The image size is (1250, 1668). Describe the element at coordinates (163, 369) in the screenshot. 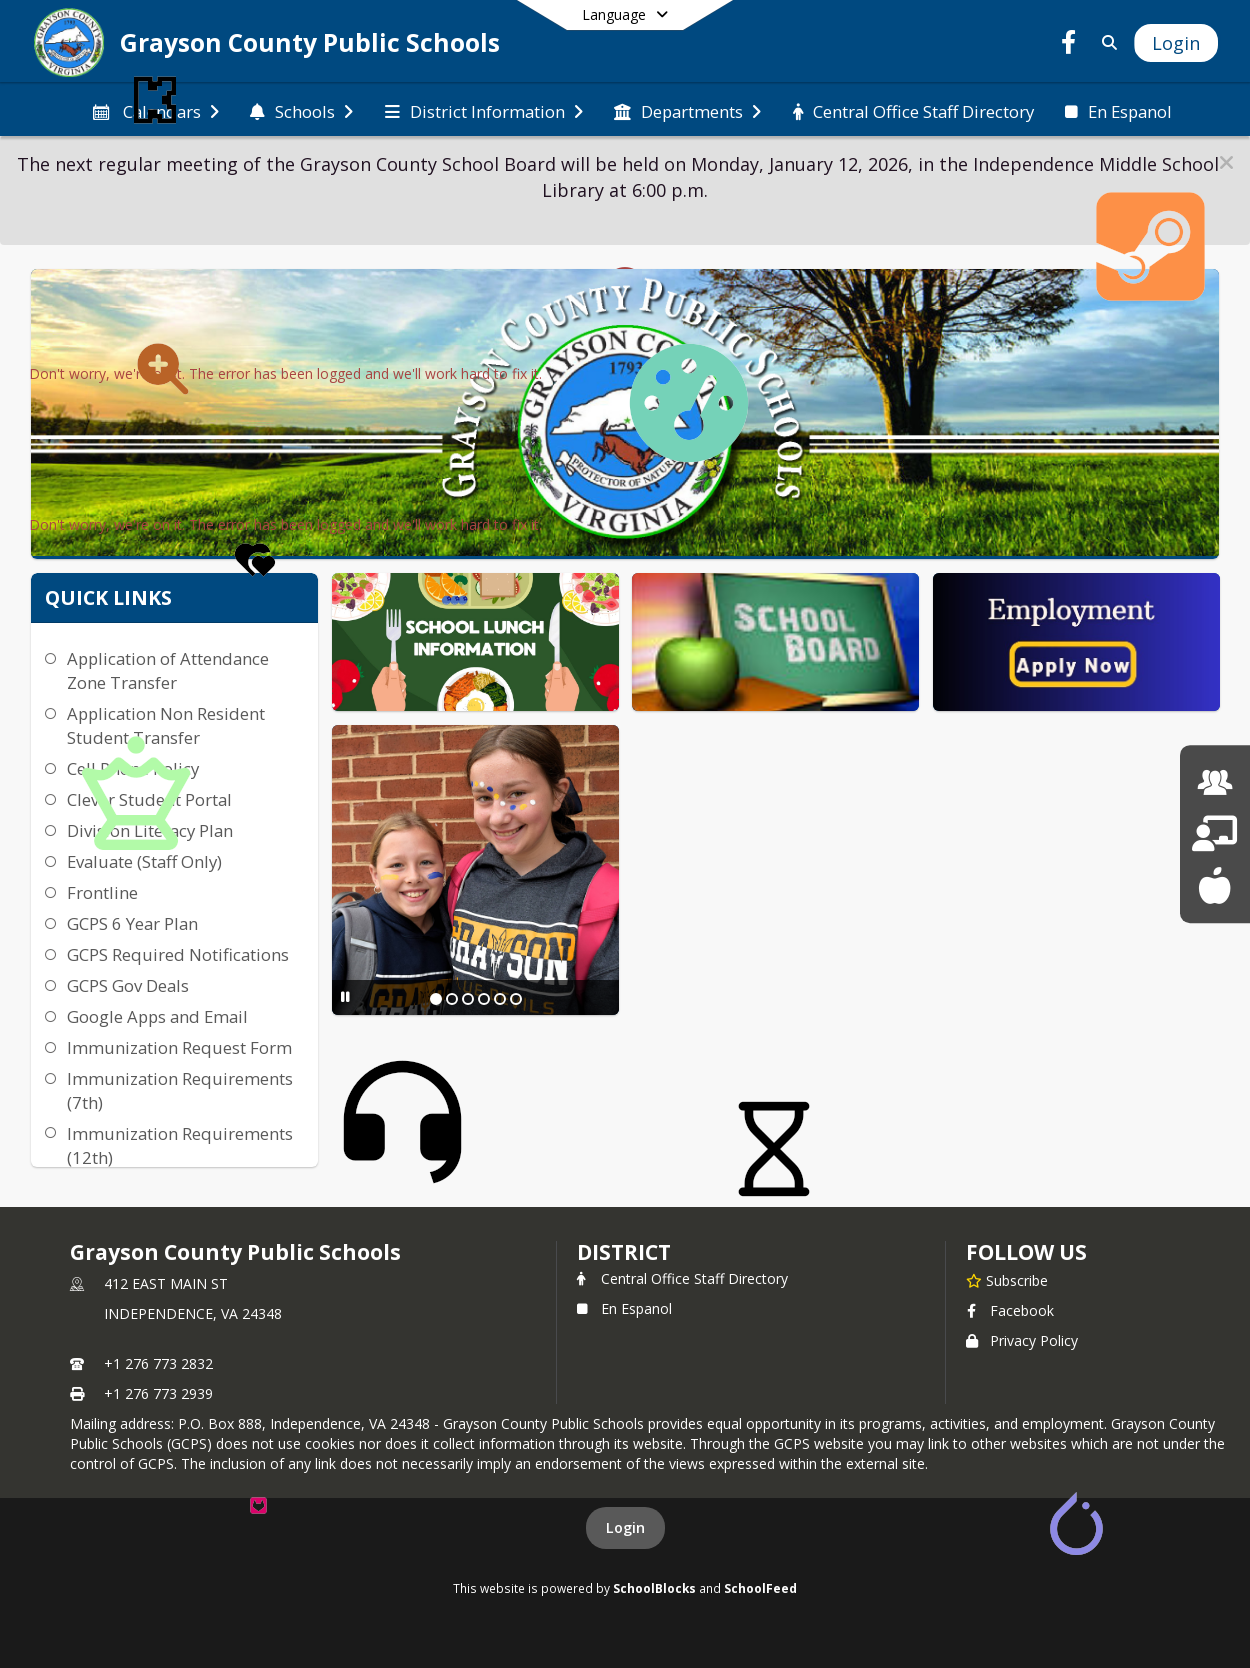

I see `zoom in on content` at that location.